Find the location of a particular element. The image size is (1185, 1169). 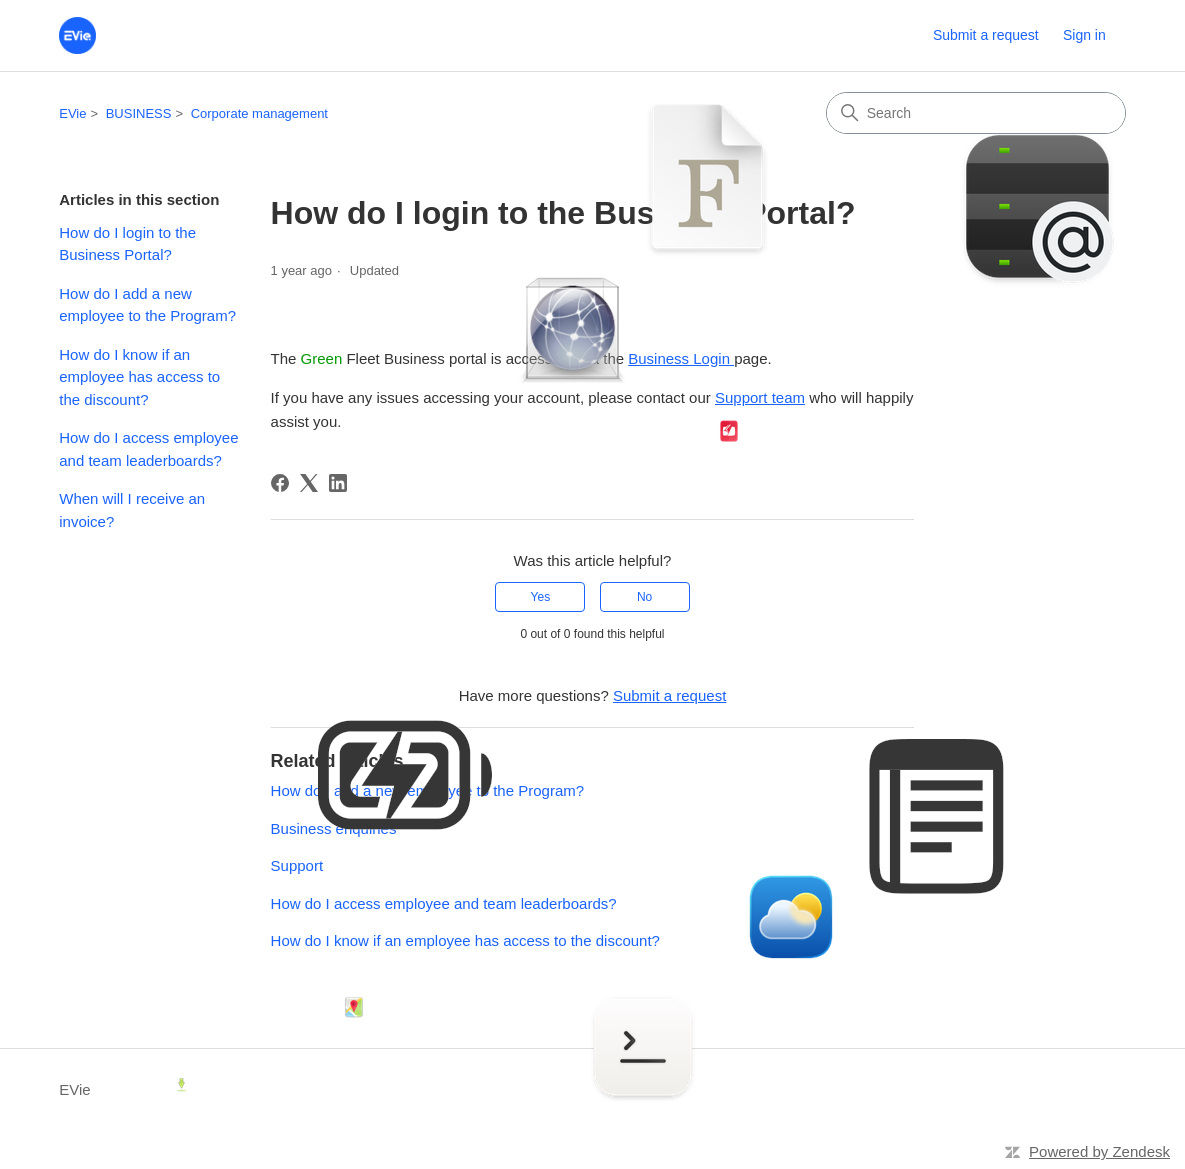

open terminal or command line interface is located at coordinates (643, 1047).